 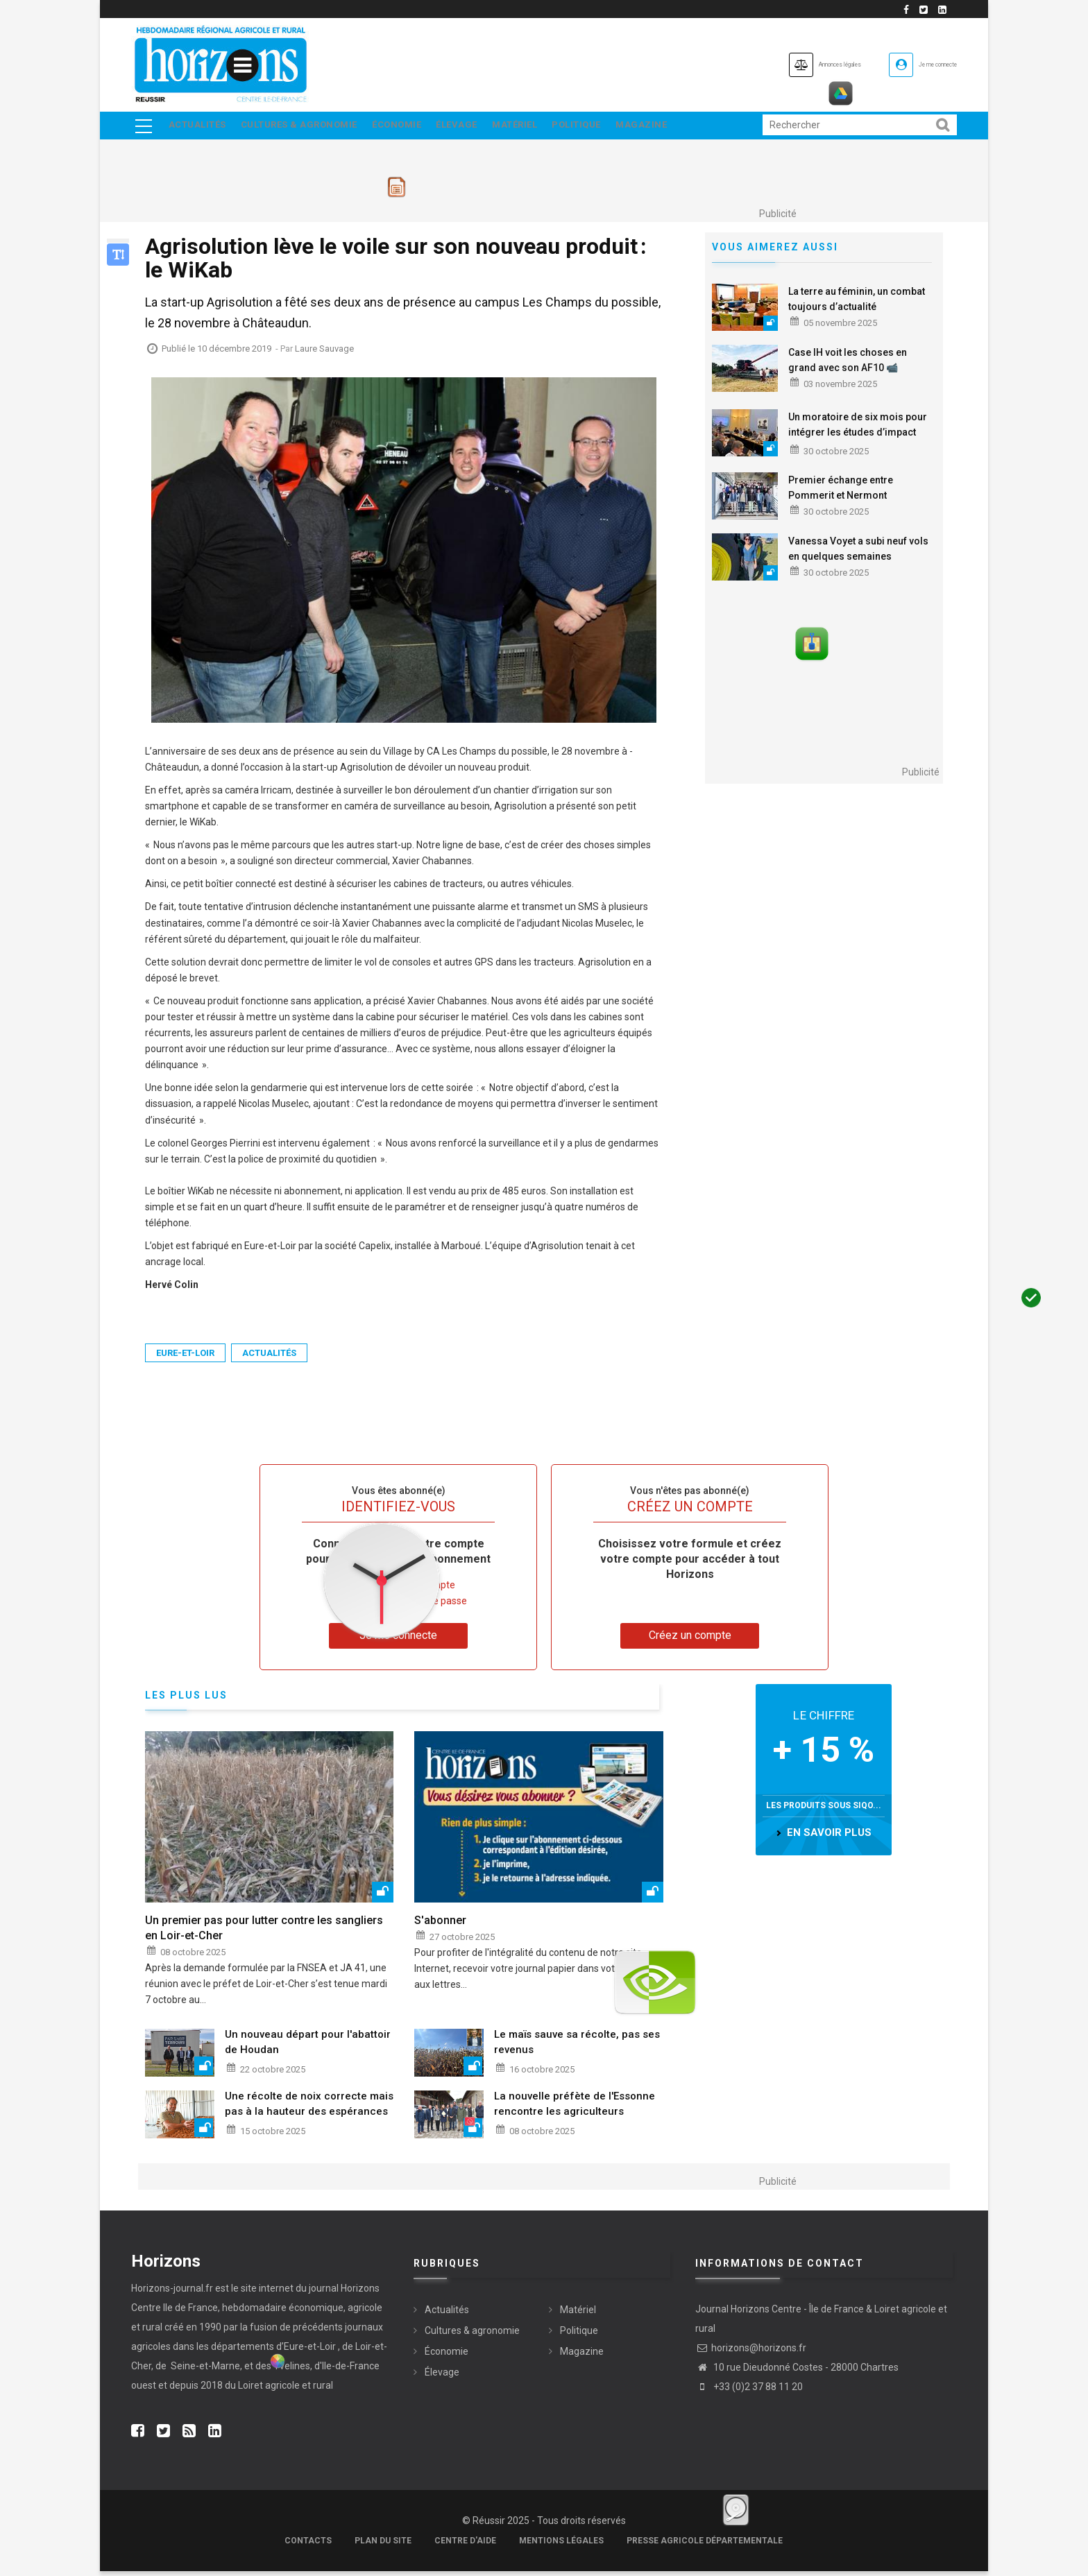 What do you see at coordinates (812, 644) in the screenshot?
I see `open sandbox development environment` at bounding box center [812, 644].